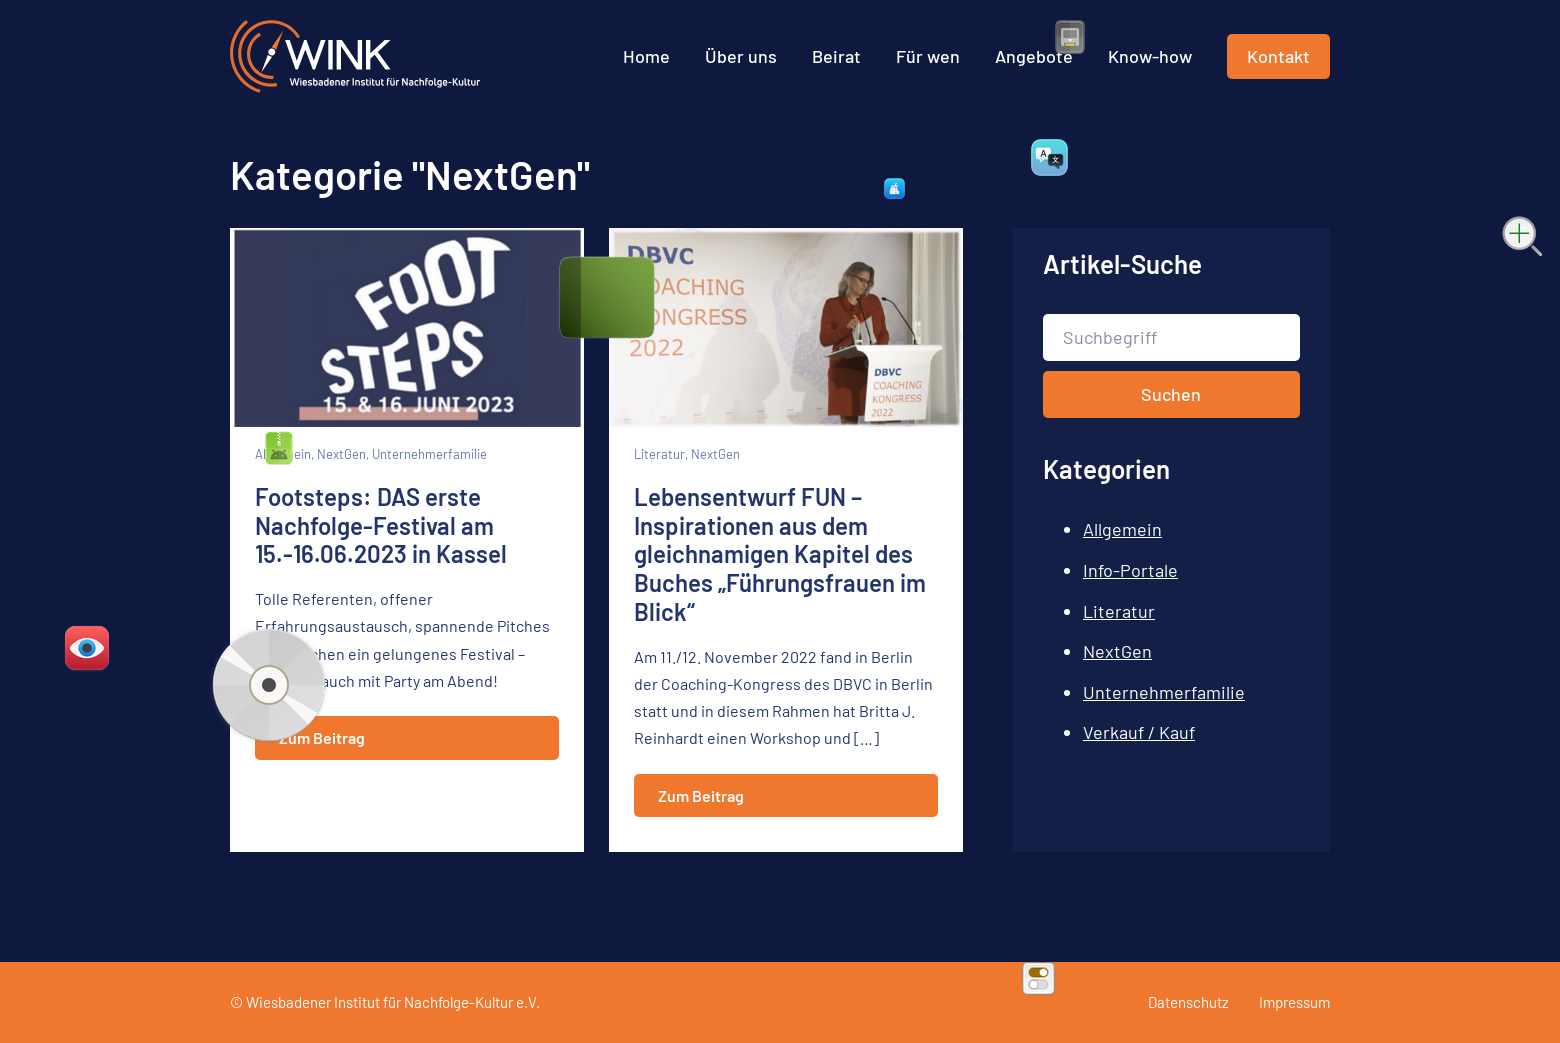 This screenshot has height=1043, width=1560. Describe the element at coordinates (1038, 978) in the screenshot. I see `open unity tweak tool settings` at that location.